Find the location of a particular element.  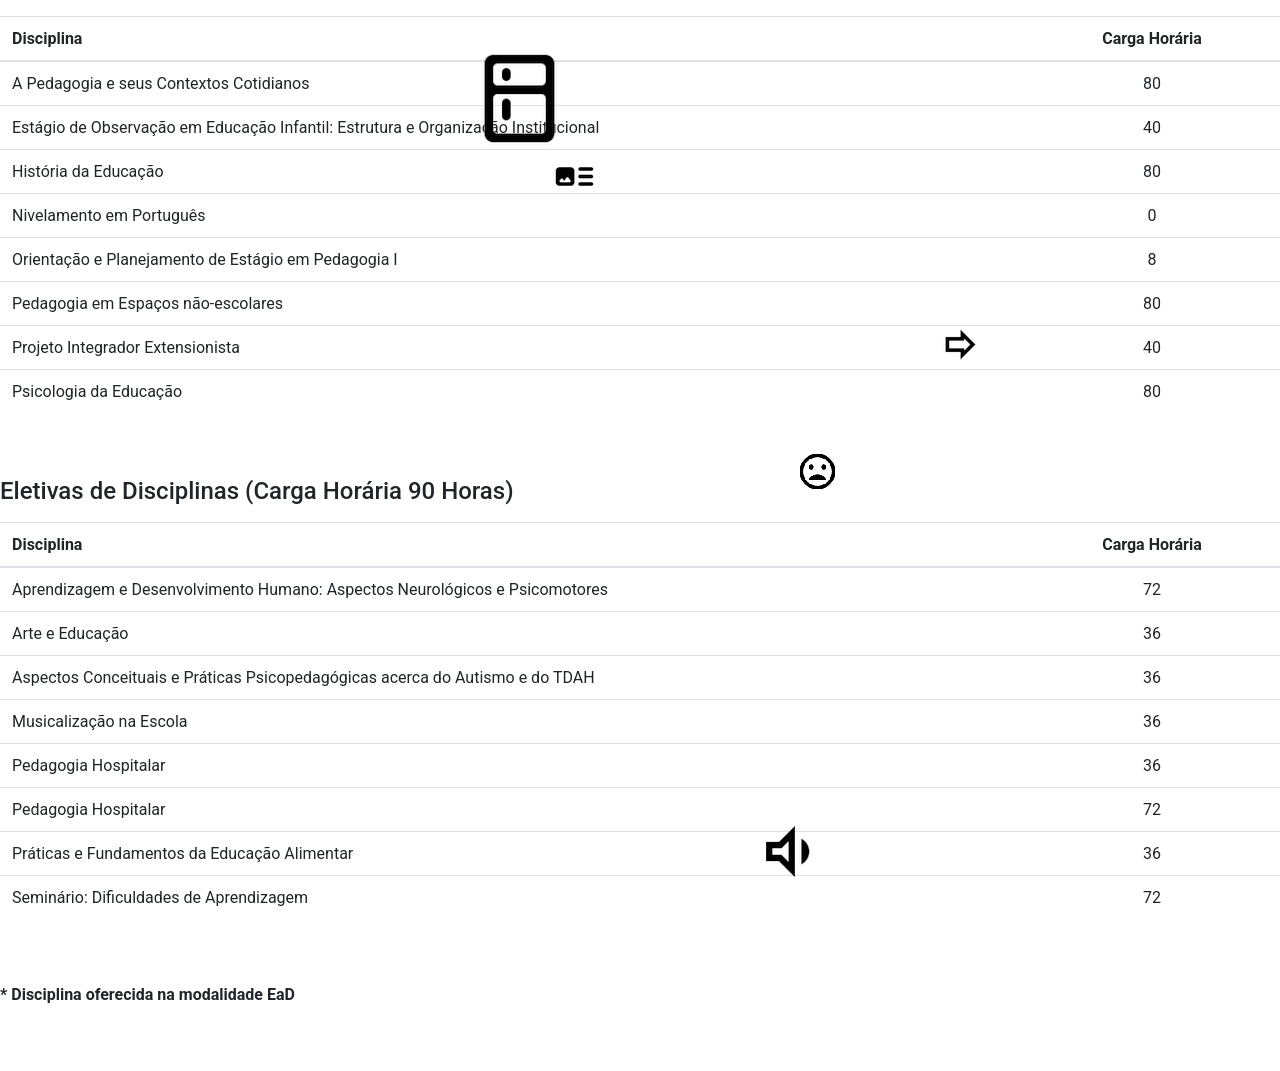

indicate a negative mood or feeling is located at coordinates (817, 471).